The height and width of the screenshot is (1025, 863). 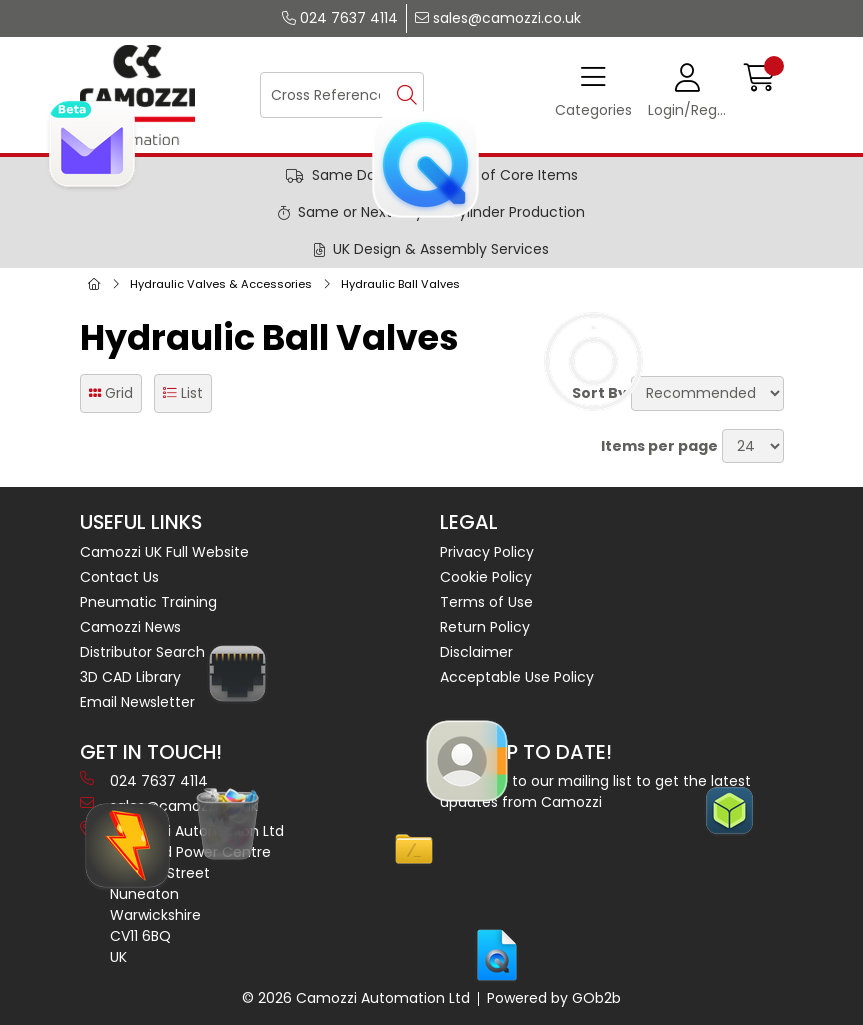 What do you see at coordinates (227, 824) in the screenshot?
I see `trash bin with items ready to be emptied` at bounding box center [227, 824].